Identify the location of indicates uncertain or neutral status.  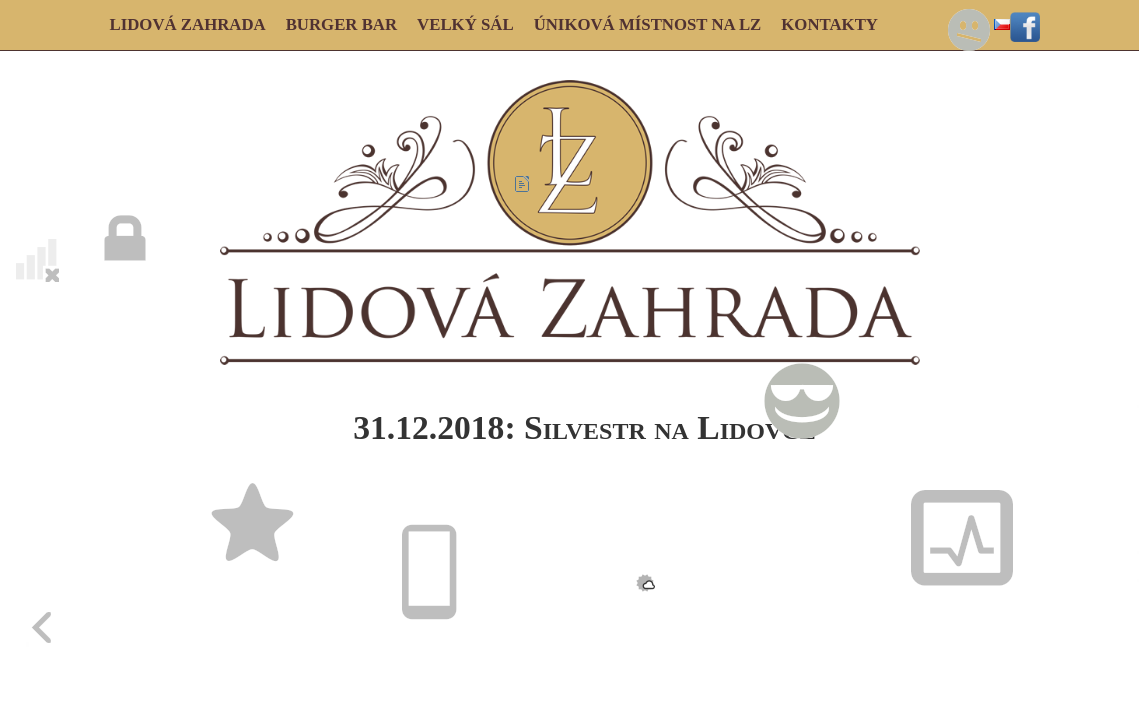
(969, 30).